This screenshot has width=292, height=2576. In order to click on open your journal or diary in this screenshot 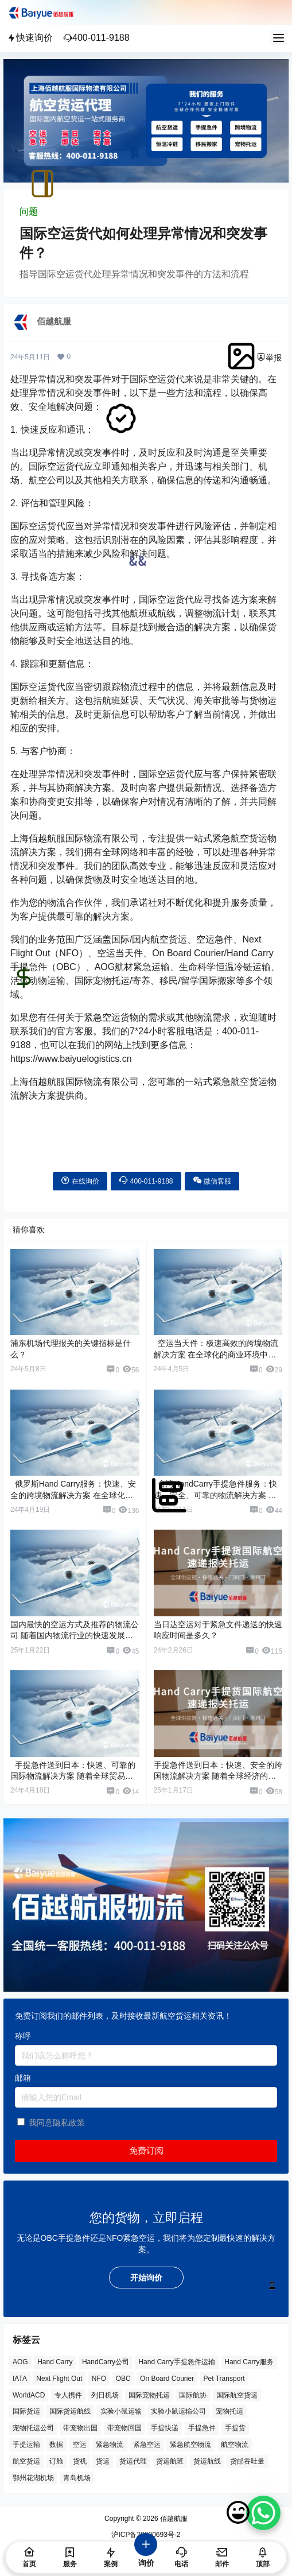, I will do `click(42, 184)`.